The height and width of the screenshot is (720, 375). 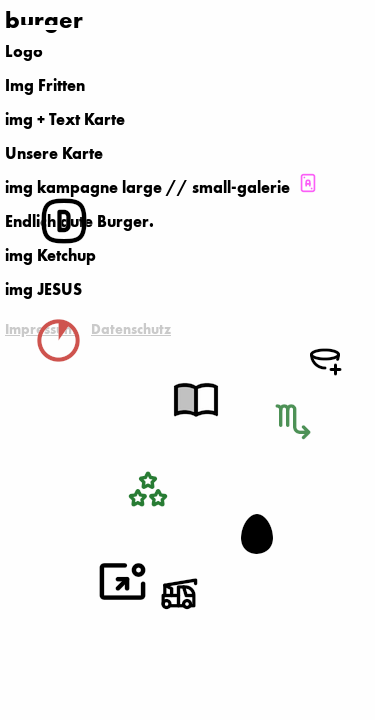 I want to click on indicates 10% progress or completion, so click(x=58, y=340).